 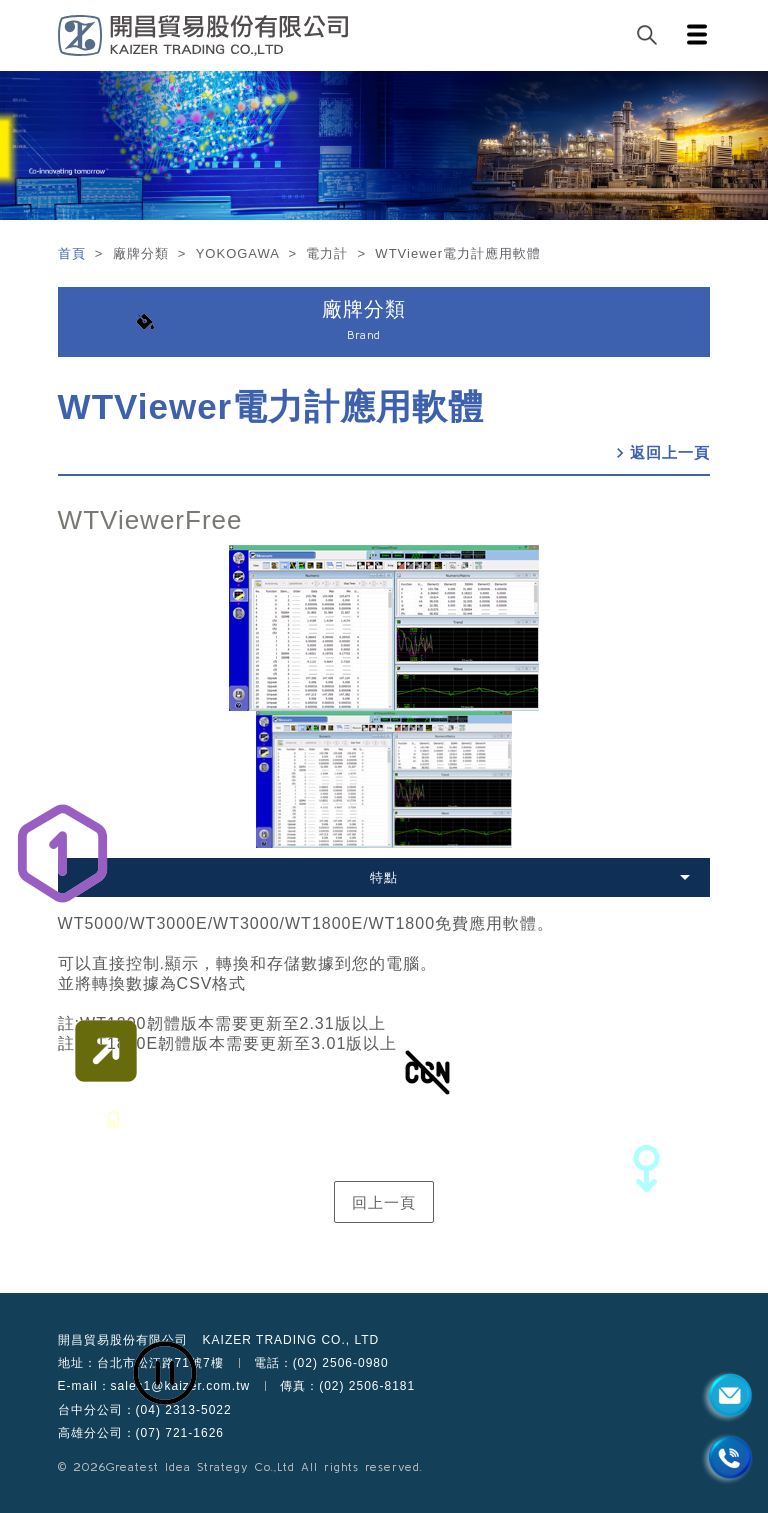 I want to click on open link in a new window or tab, so click(x=106, y=1051).